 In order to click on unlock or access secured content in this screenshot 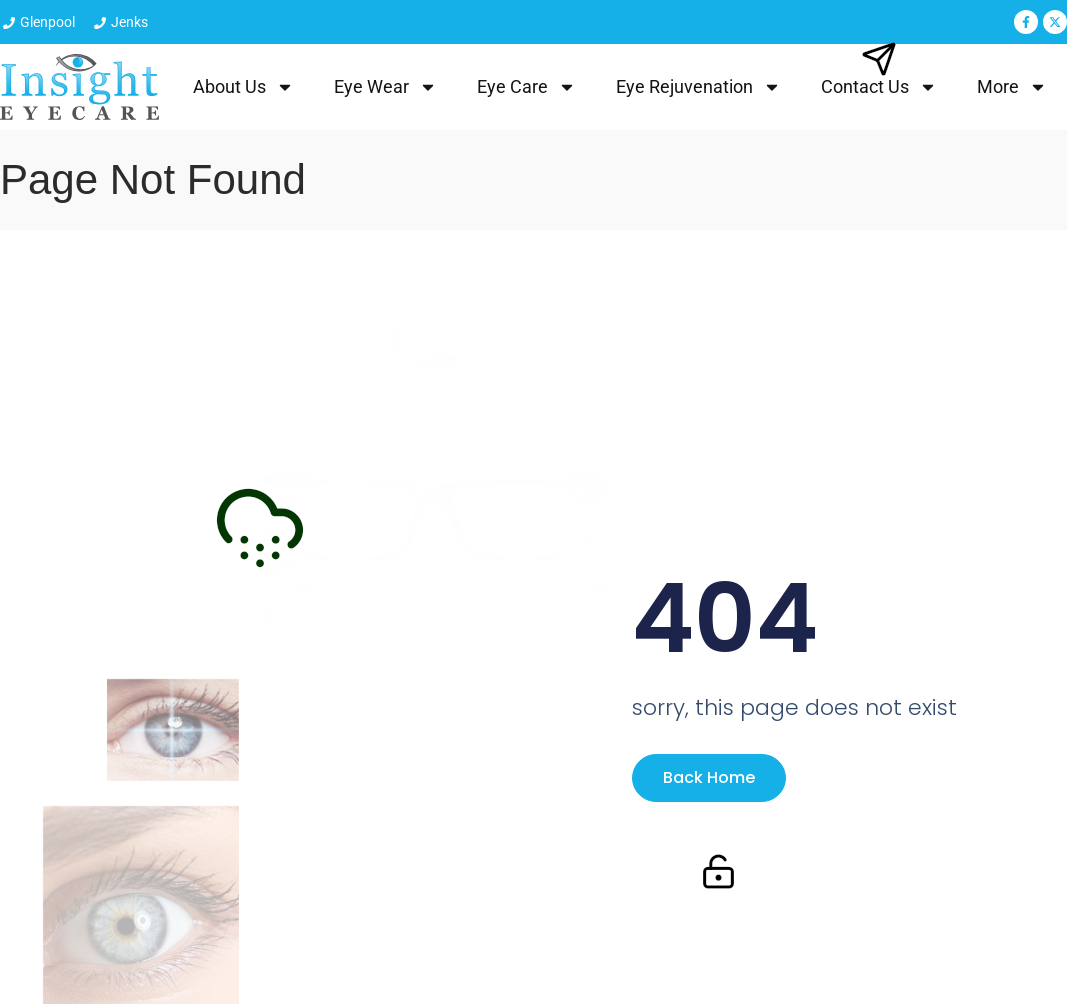, I will do `click(718, 871)`.